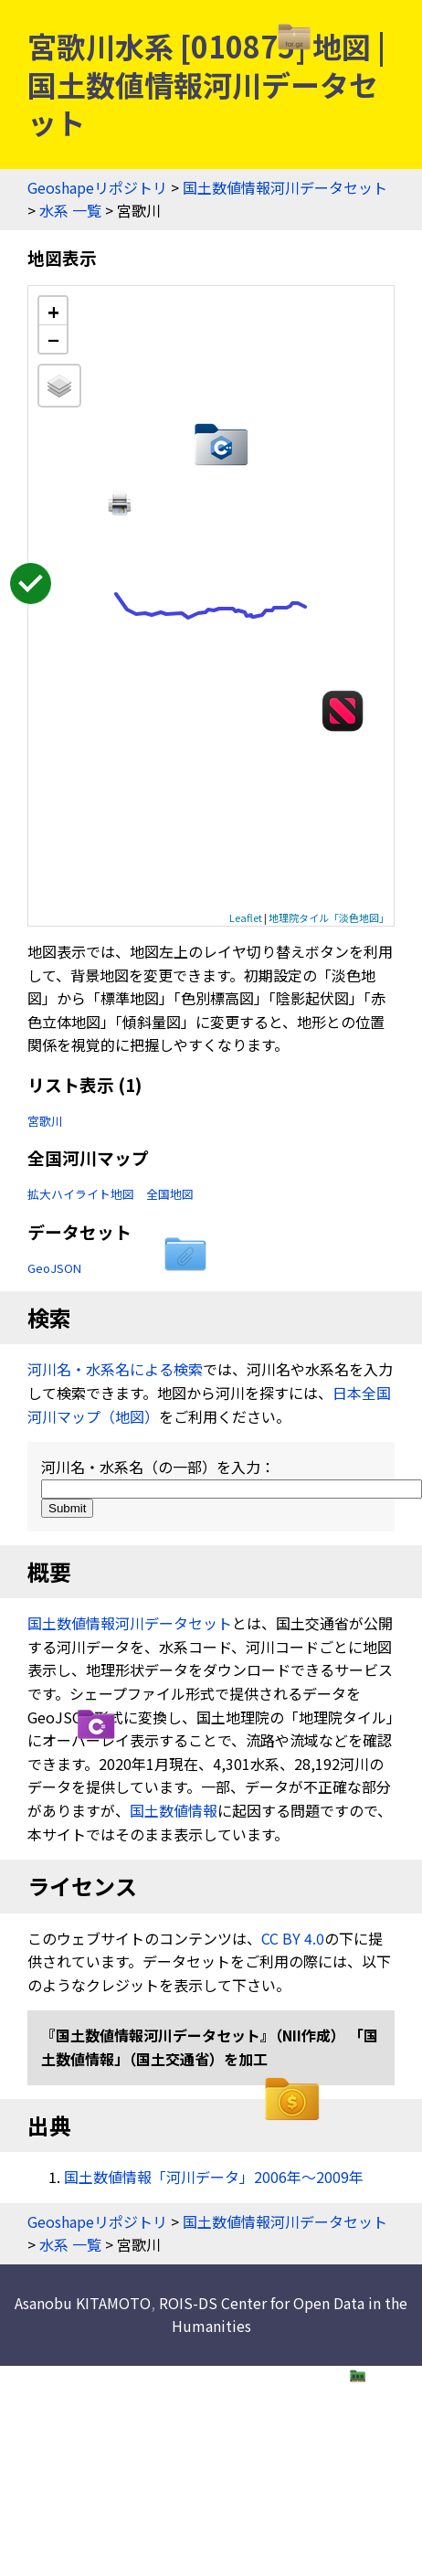 The height and width of the screenshot is (2576, 422). Describe the element at coordinates (357, 2376) in the screenshot. I see `folder containing memory or RAM-related files` at that location.